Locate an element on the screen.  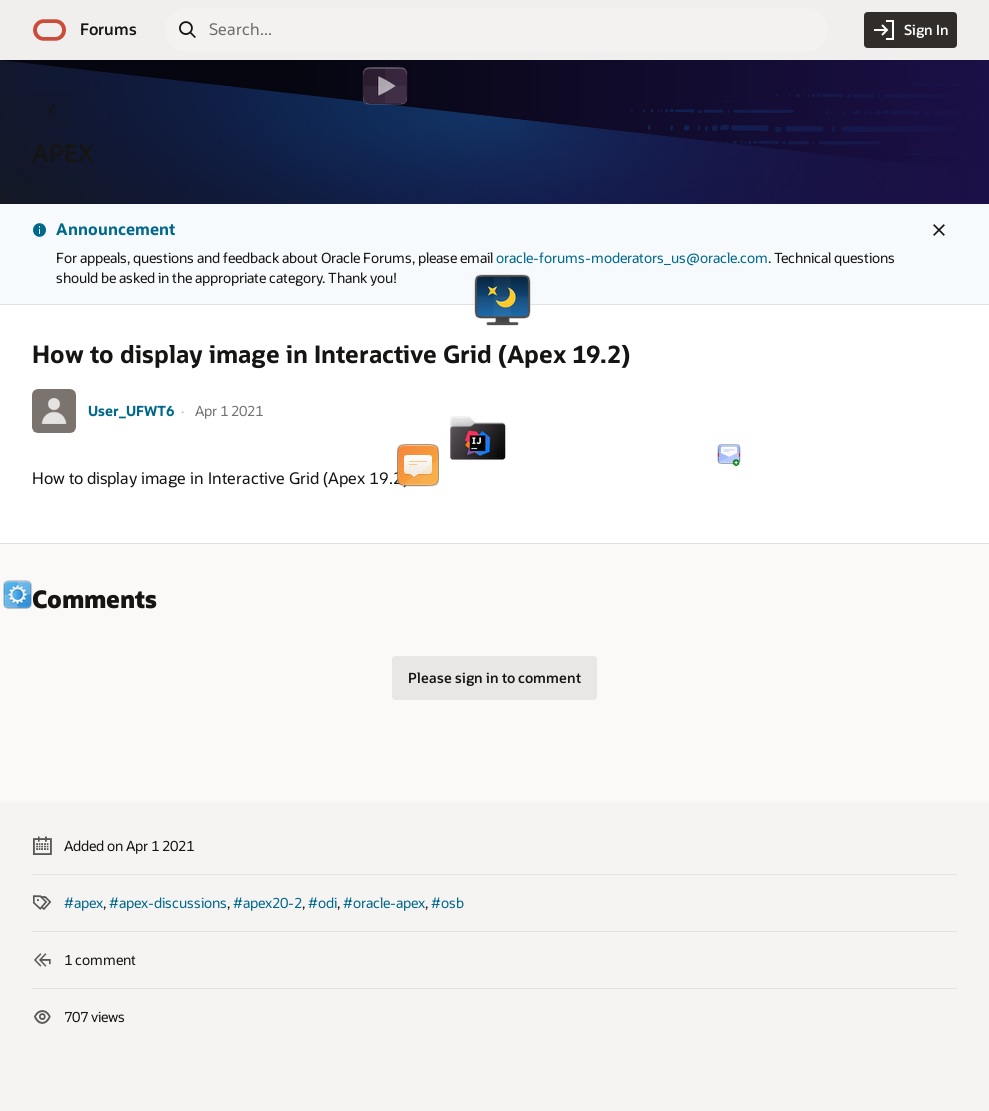
a video file type indicator is located at coordinates (385, 84).